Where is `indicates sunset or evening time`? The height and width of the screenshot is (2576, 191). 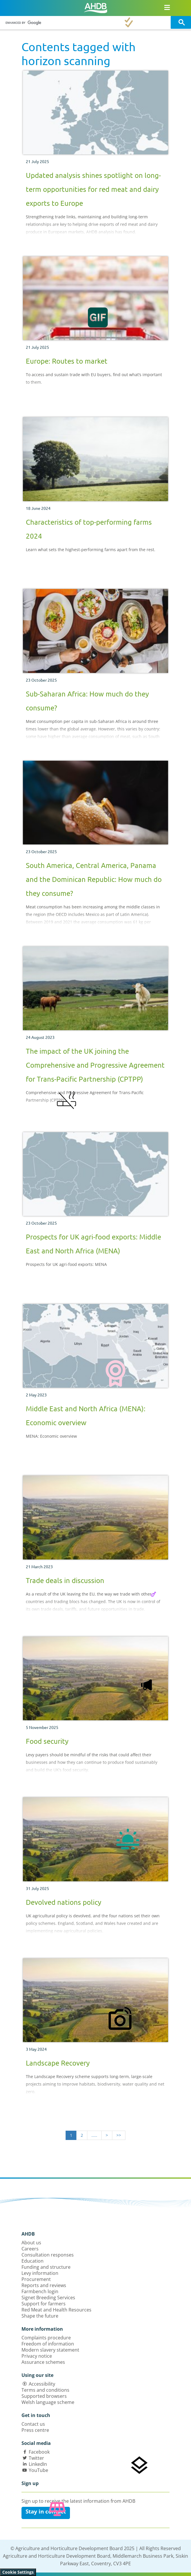
indicates sunset or evening time is located at coordinates (128, 1839).